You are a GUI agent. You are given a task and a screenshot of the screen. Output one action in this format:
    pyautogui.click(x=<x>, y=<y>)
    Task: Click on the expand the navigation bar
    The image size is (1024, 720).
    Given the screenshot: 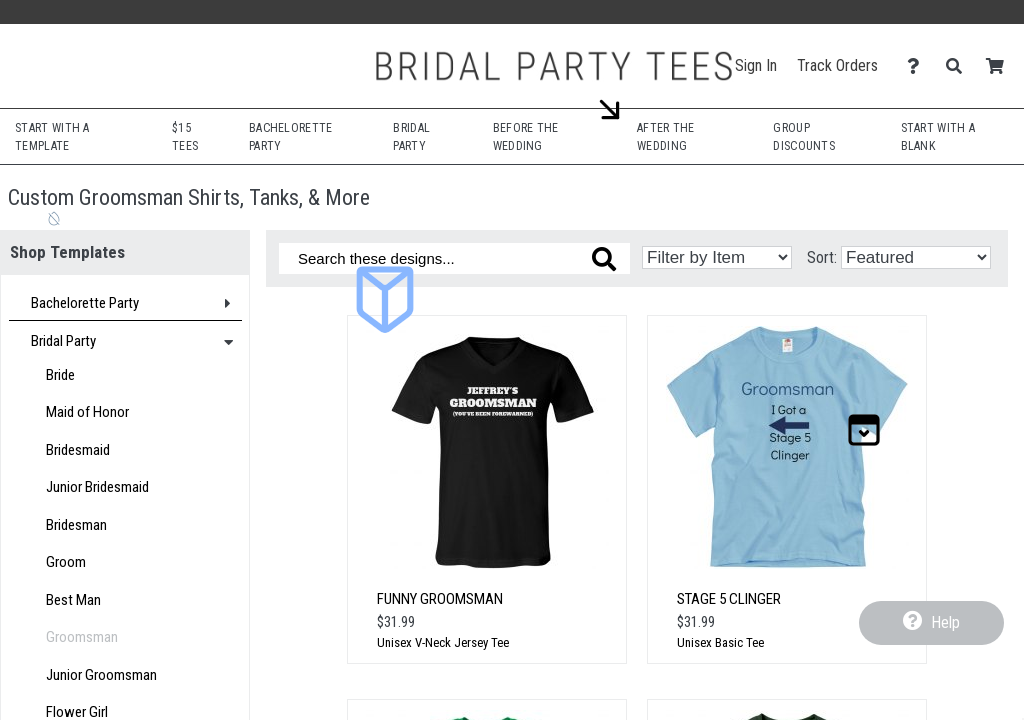 What is the action you would take?
    pyautogui.click(x=864, y=430)
    